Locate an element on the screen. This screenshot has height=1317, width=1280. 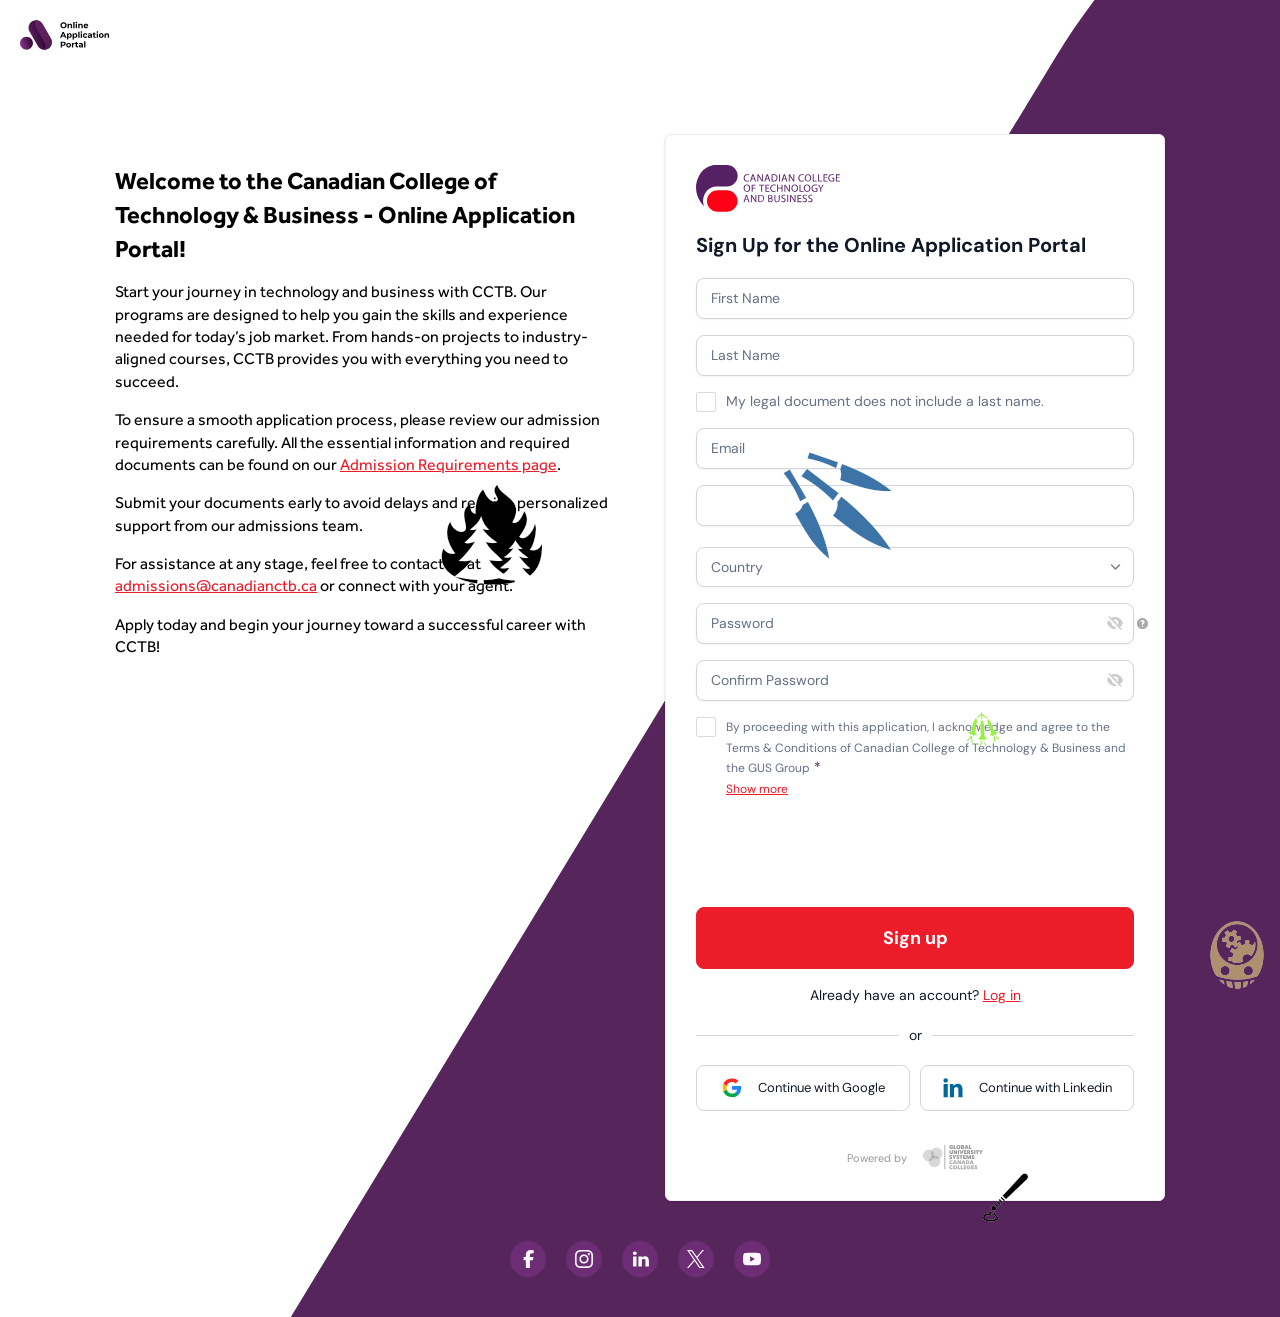
access kitchen tools or cutlery options is located at coordinates (836, 505).